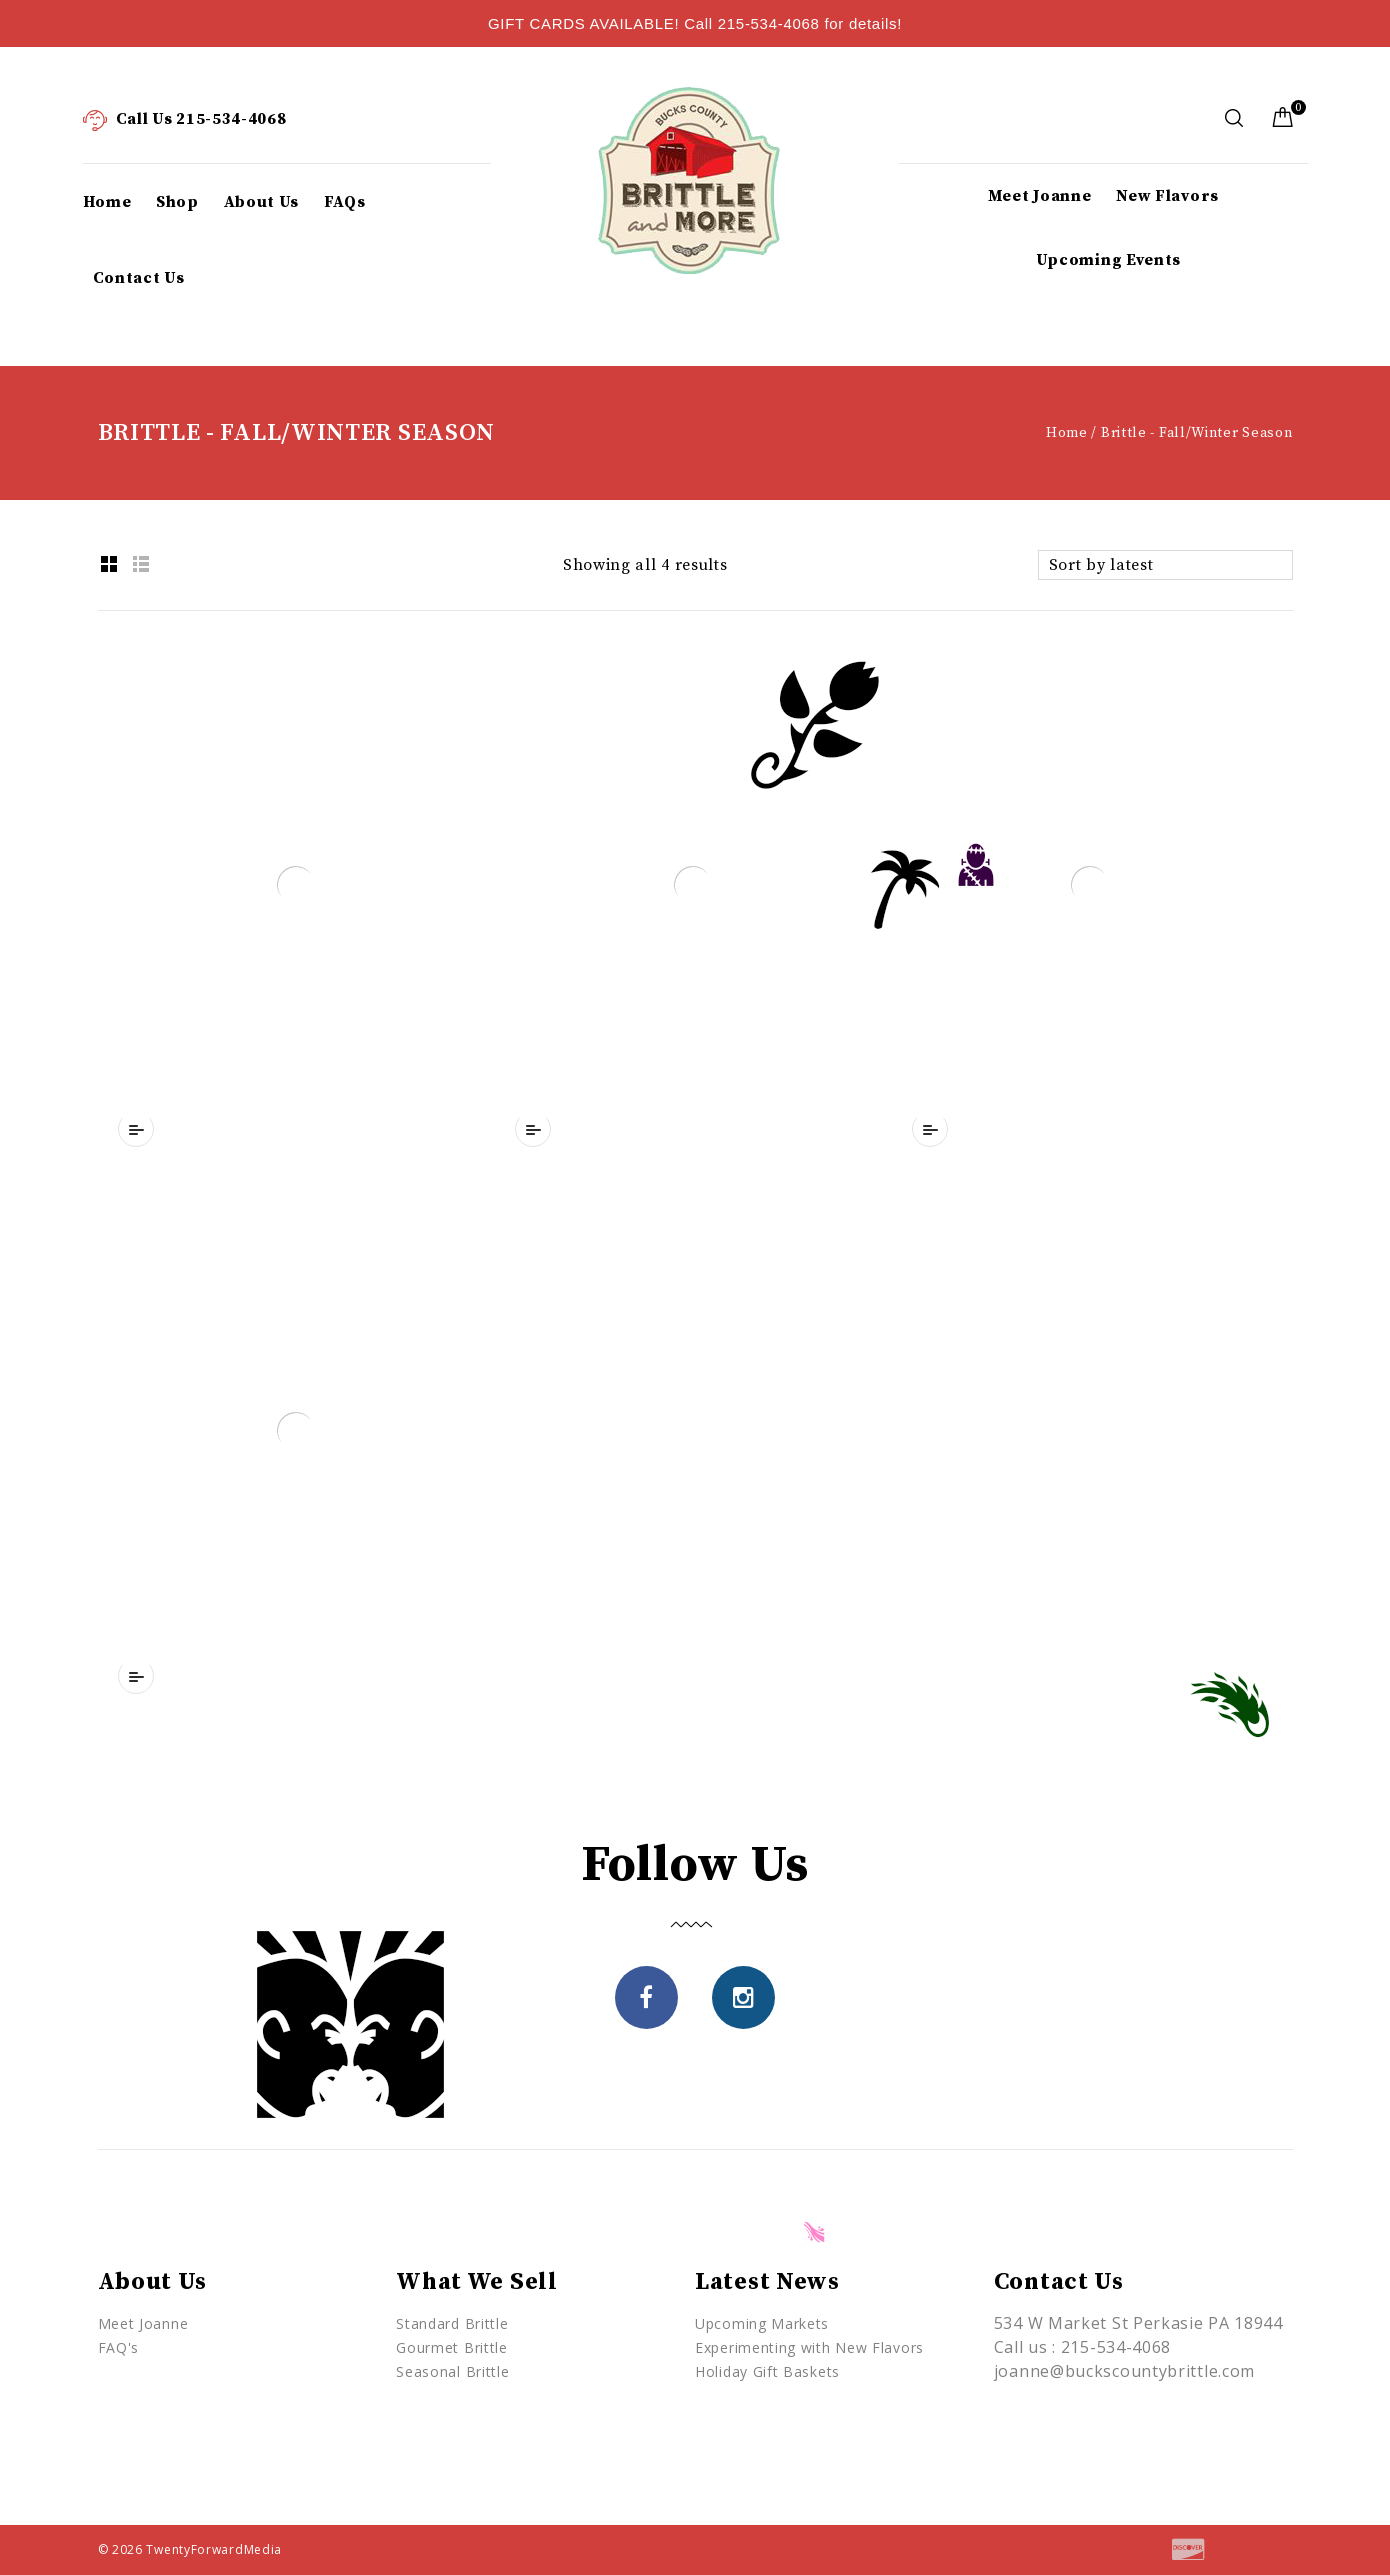 The width and height of the screenshot is (1390, 2575). What do you see at coordinates (350, 2024) in the screenshot?
I see `indicates a versus or battle mode` at bounding box center [350, 2024].